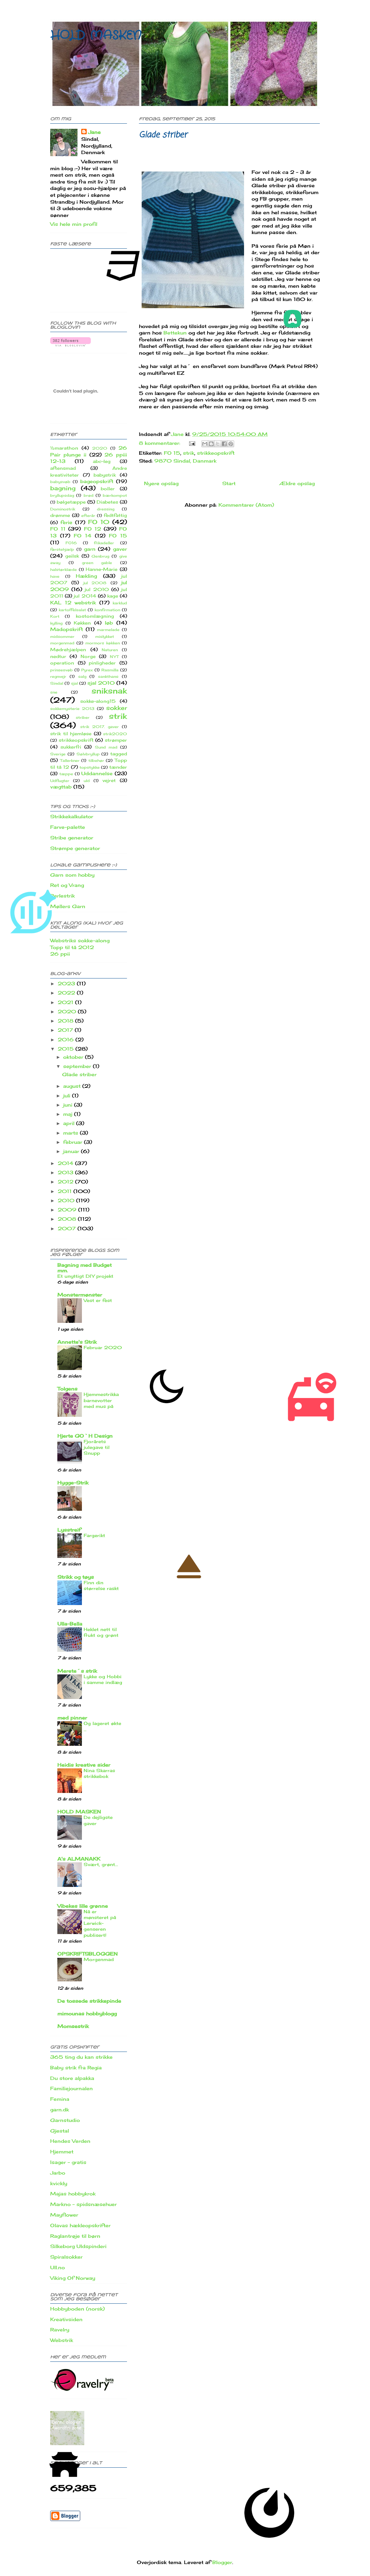 This screenshot has width=370, height=2576. Describe the element at coordinates (293, 319) in the screenshot. I see `open the Aircall app` at that location.